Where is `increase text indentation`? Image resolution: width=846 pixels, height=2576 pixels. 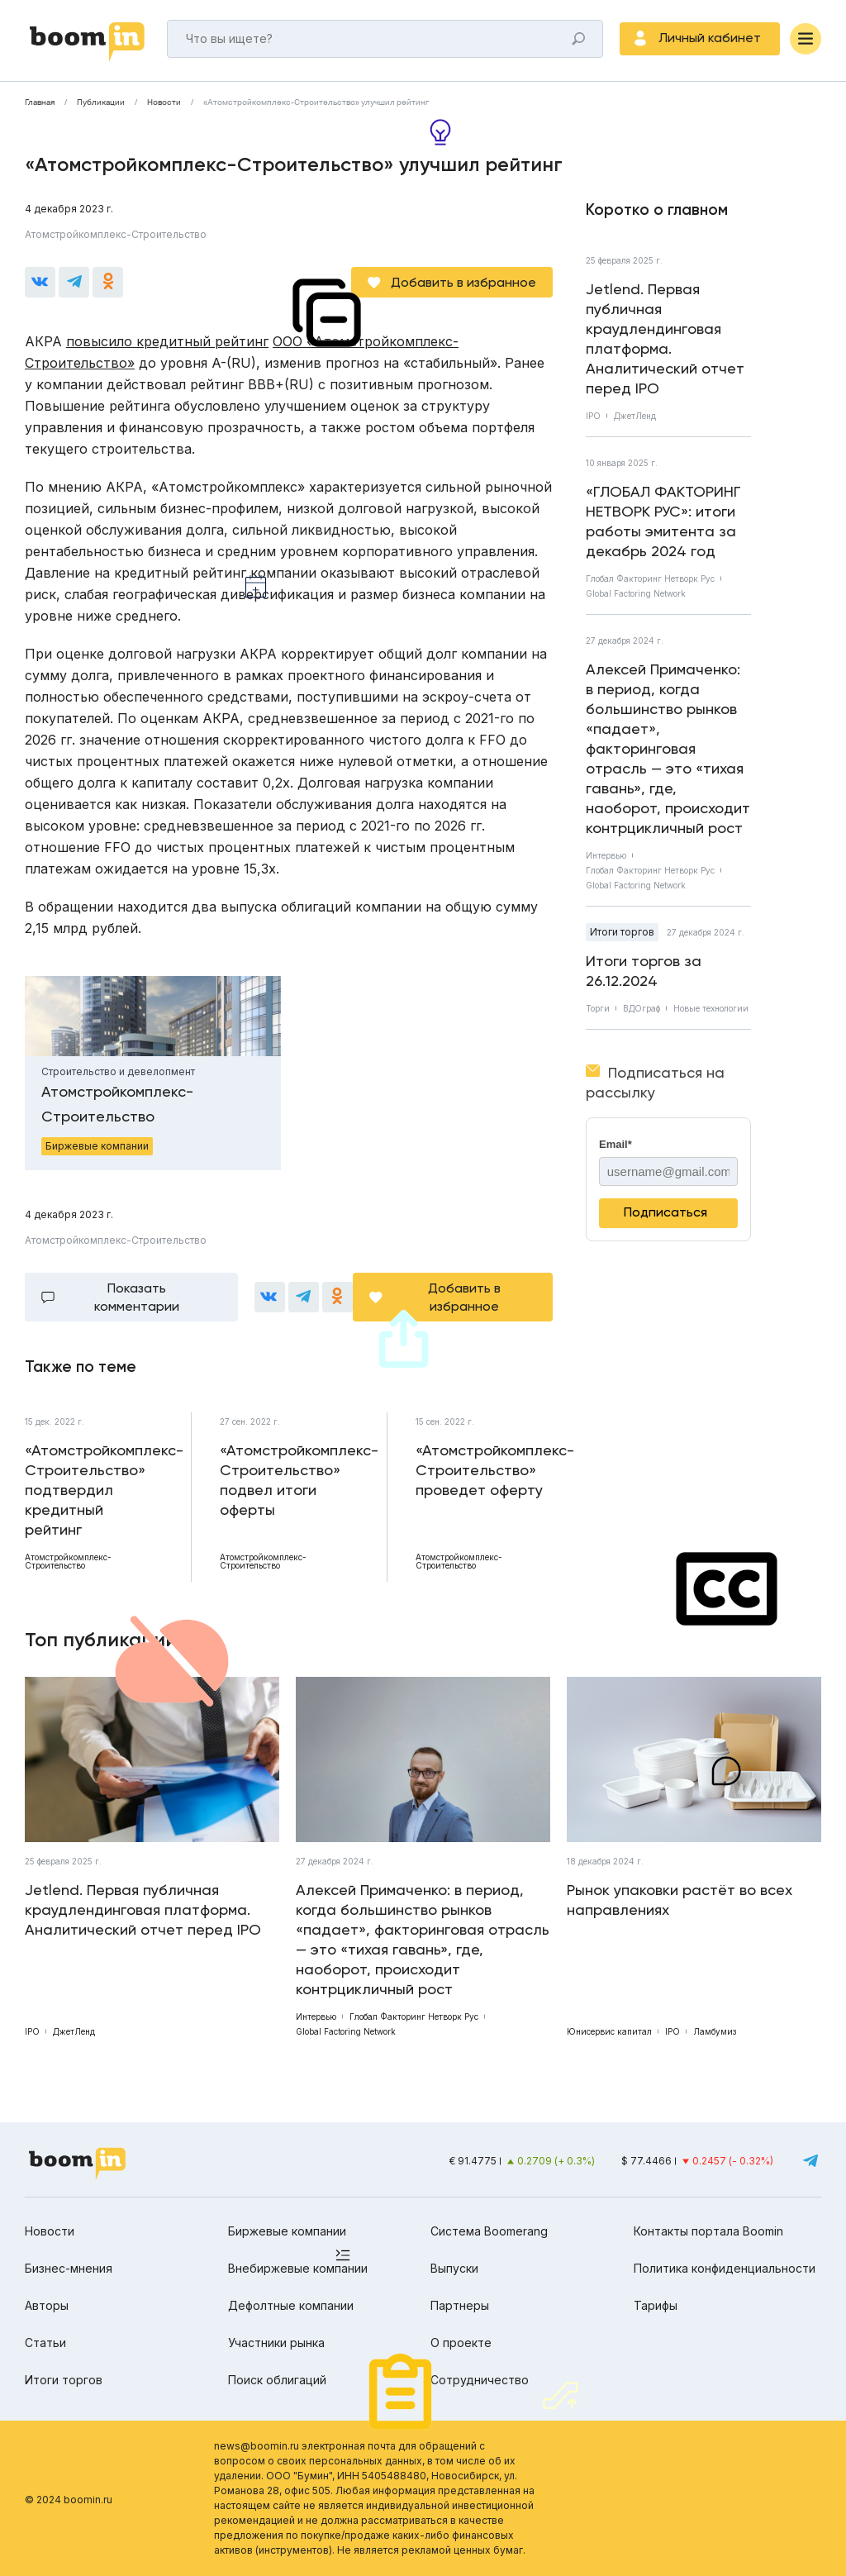 increase text indentation is located at coordinates (343, 2255).